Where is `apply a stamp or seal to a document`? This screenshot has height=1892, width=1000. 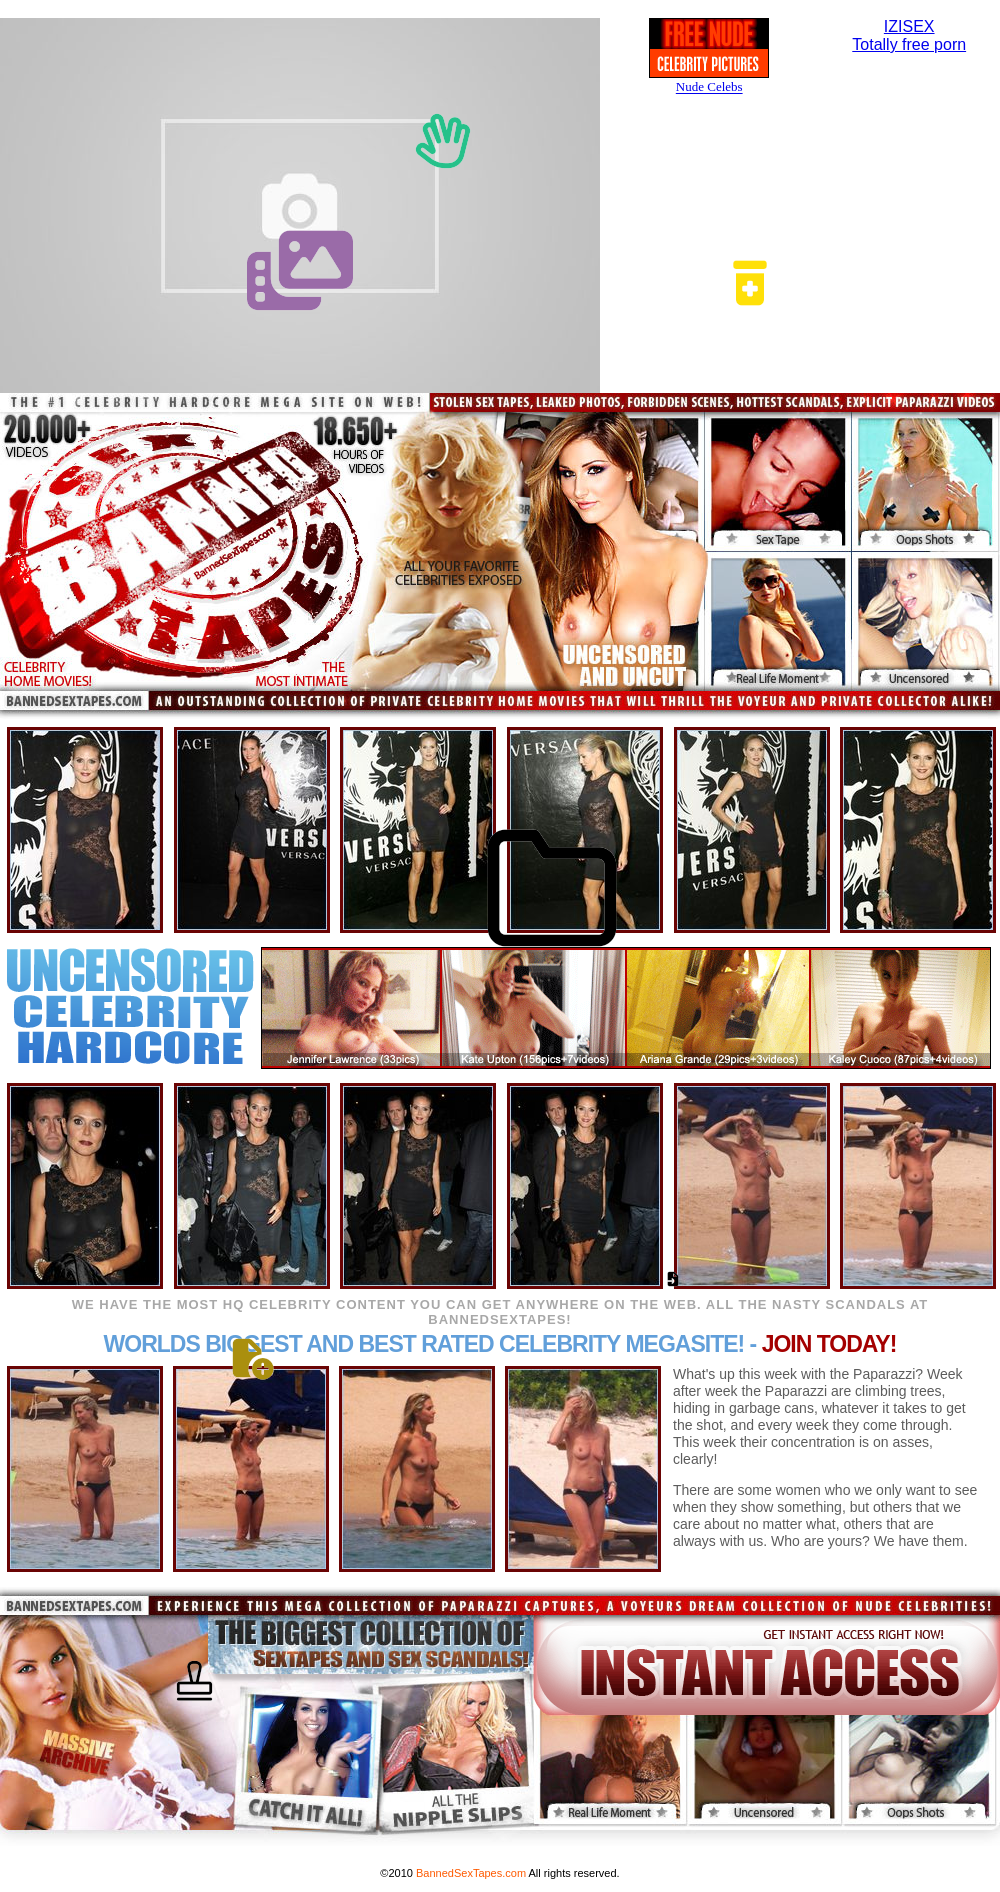 apply a stamp or seal to a document is located at coordinates (194, 1681).